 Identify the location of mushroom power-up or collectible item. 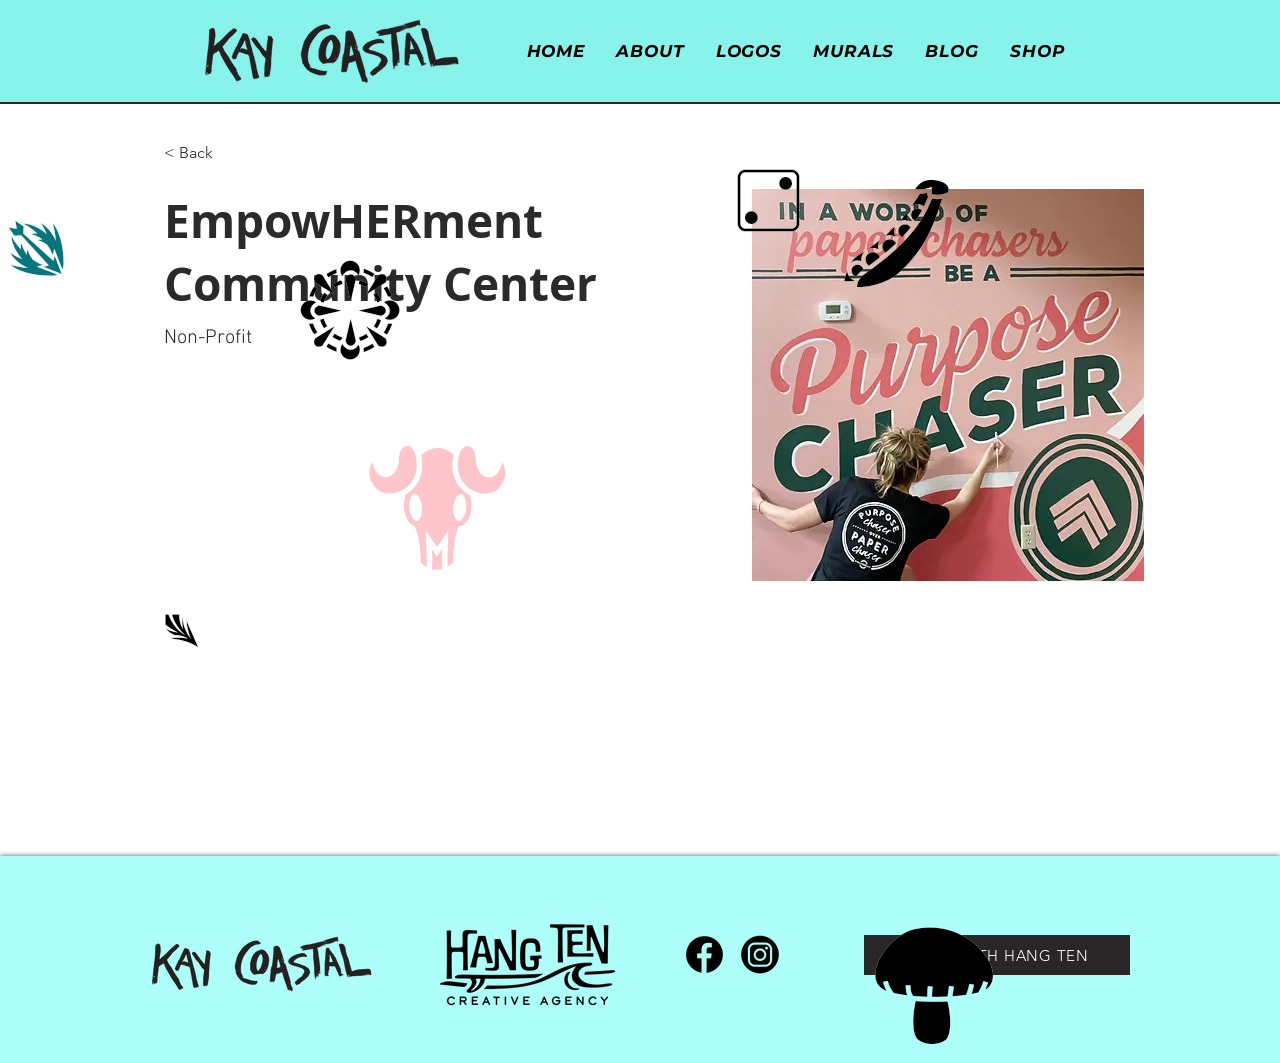
(933, 984).